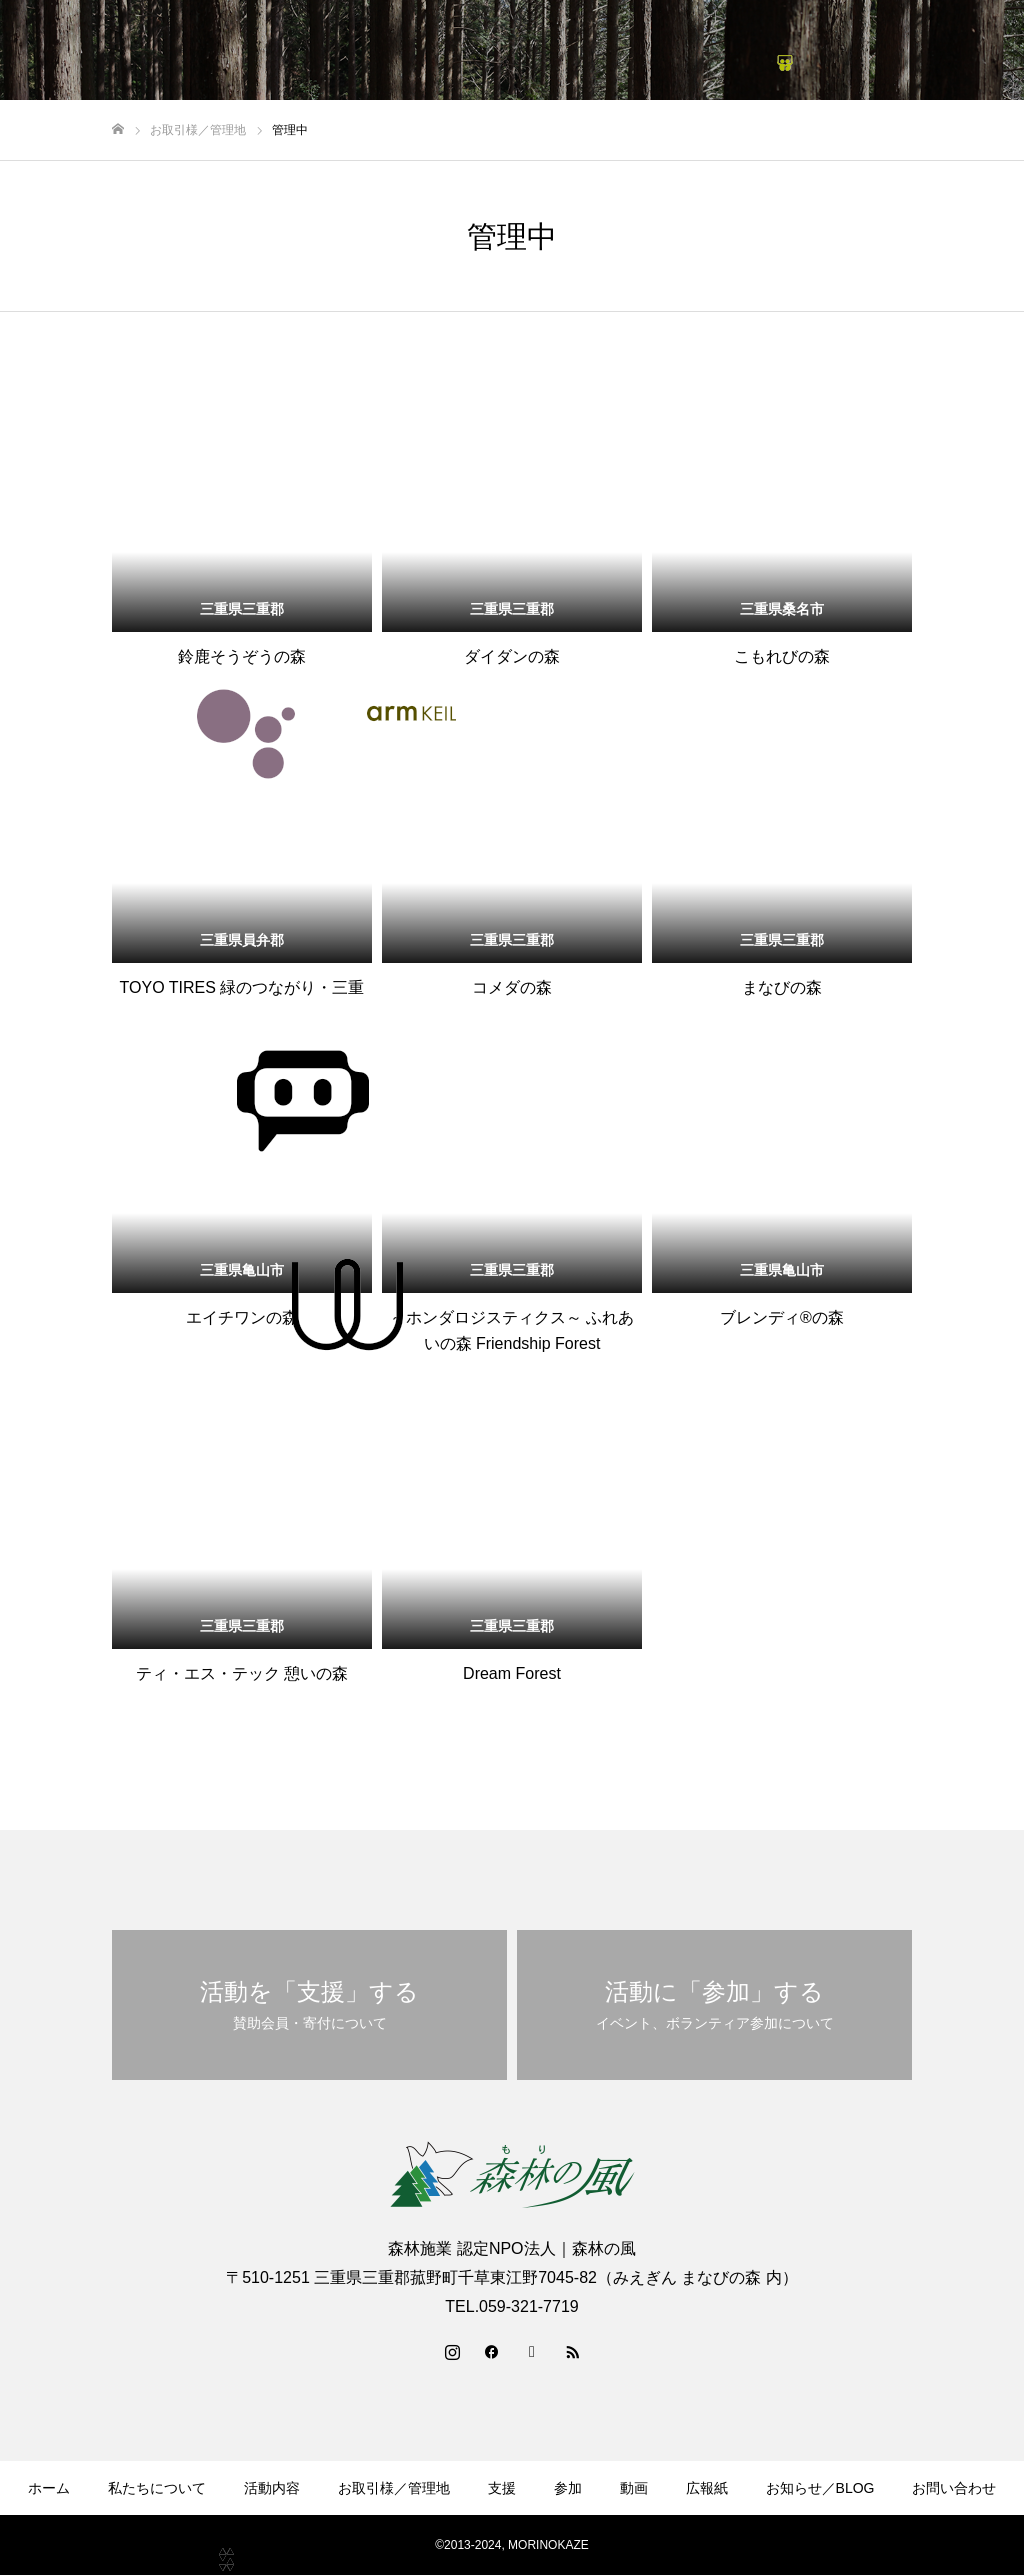  Describe the element at coordinates (246, 734) in the screenshot. I see `open google assistant` at that location.